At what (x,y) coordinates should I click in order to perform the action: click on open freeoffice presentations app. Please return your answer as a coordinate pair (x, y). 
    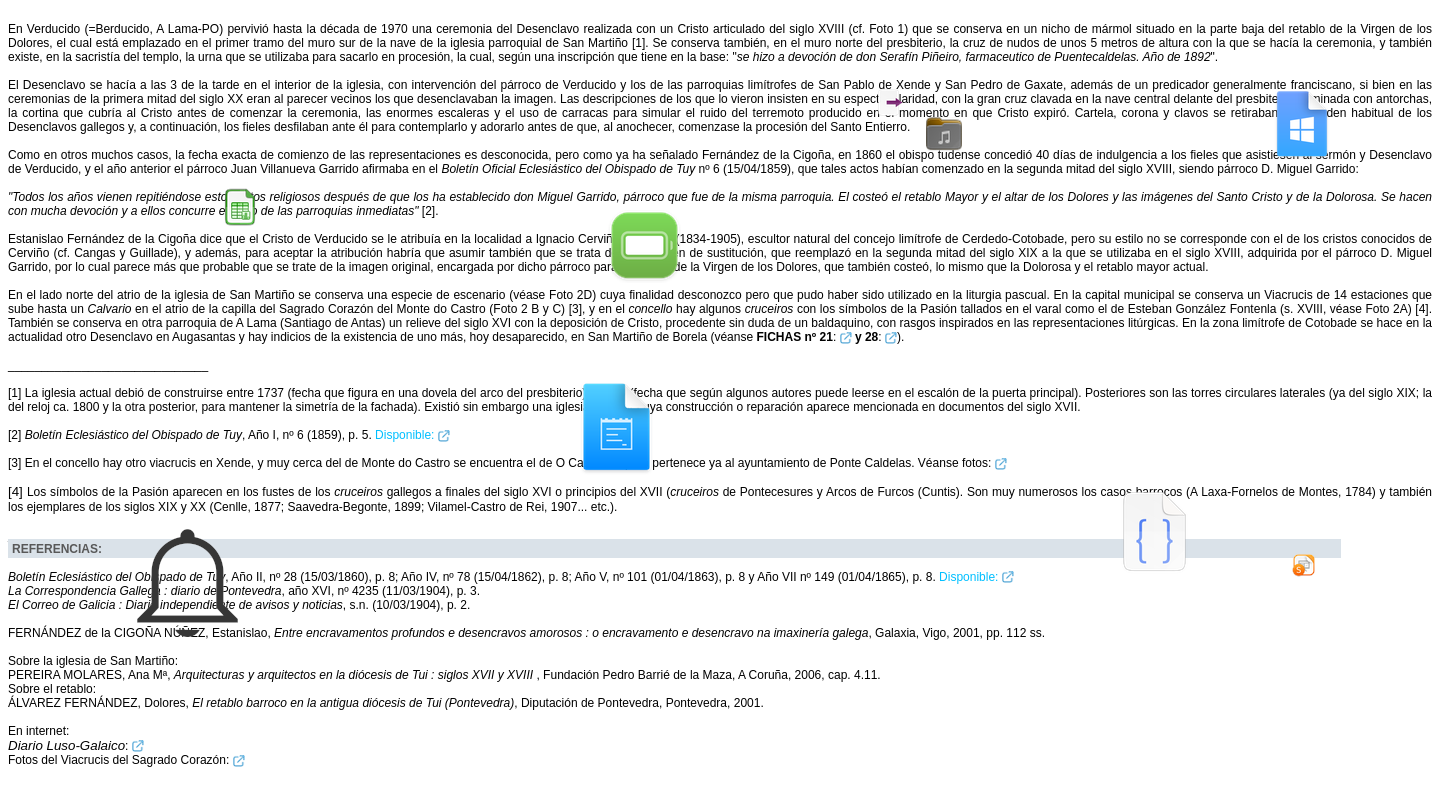
    Looking at the image, I should click on (1304, 565).